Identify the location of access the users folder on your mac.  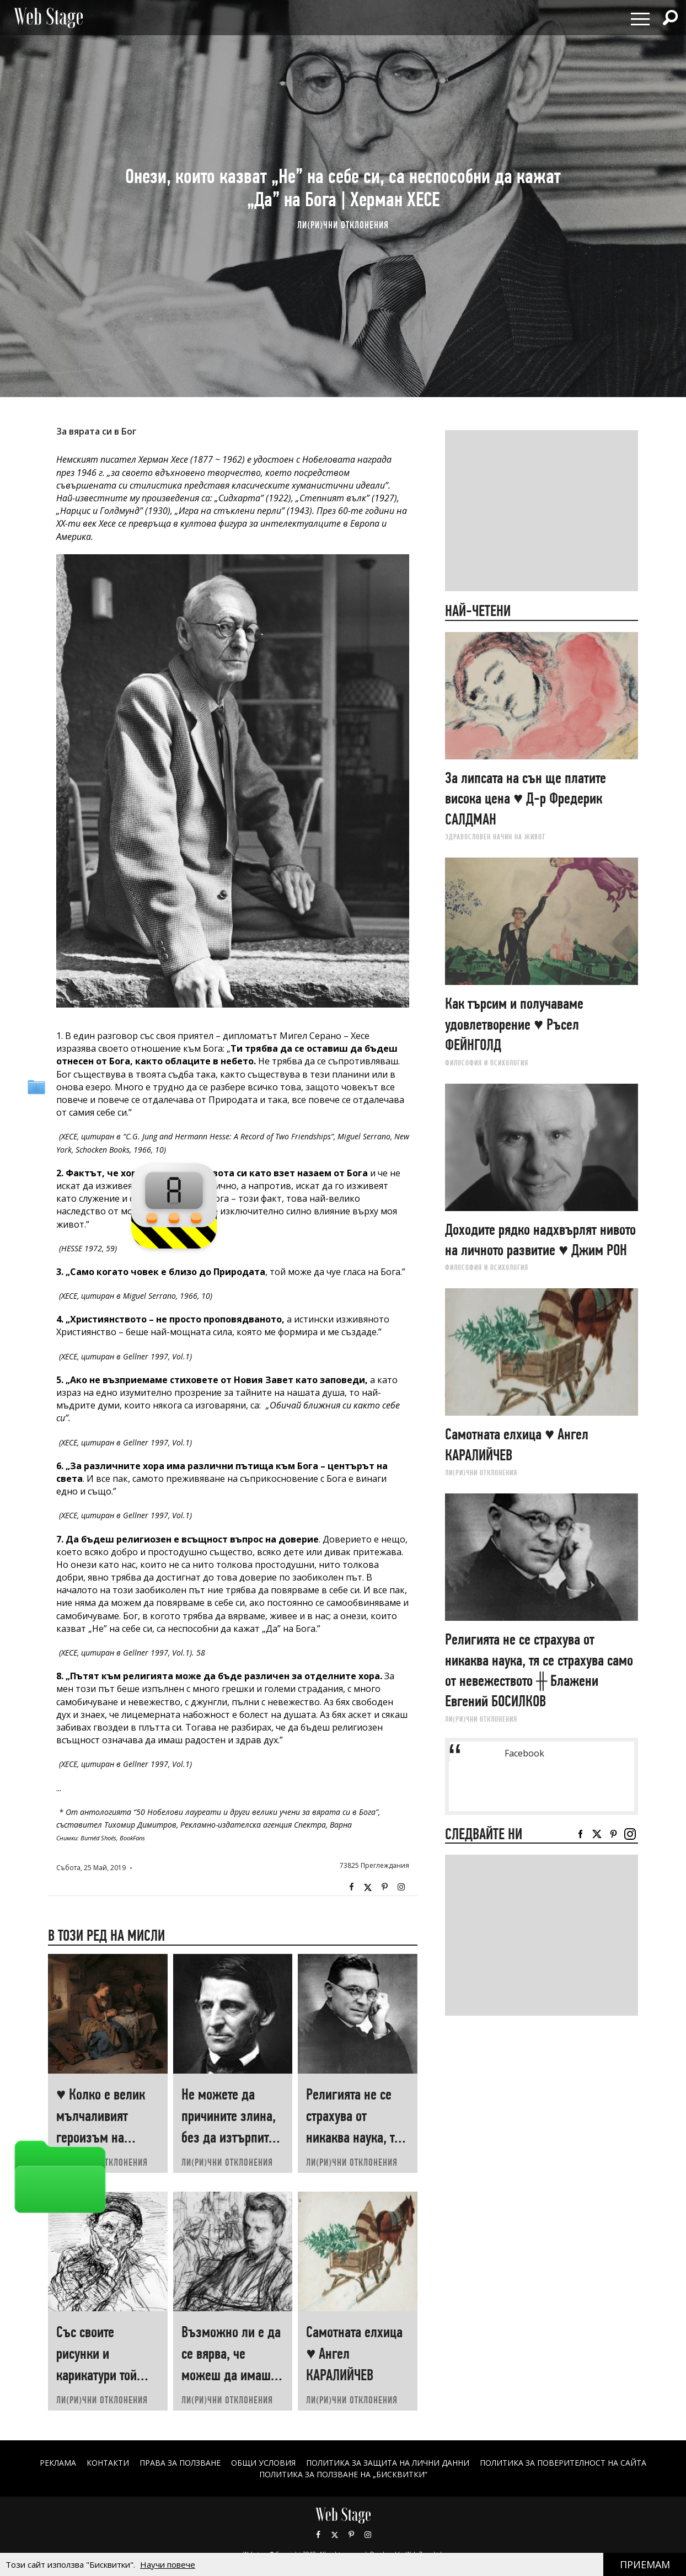
(36, 1087).